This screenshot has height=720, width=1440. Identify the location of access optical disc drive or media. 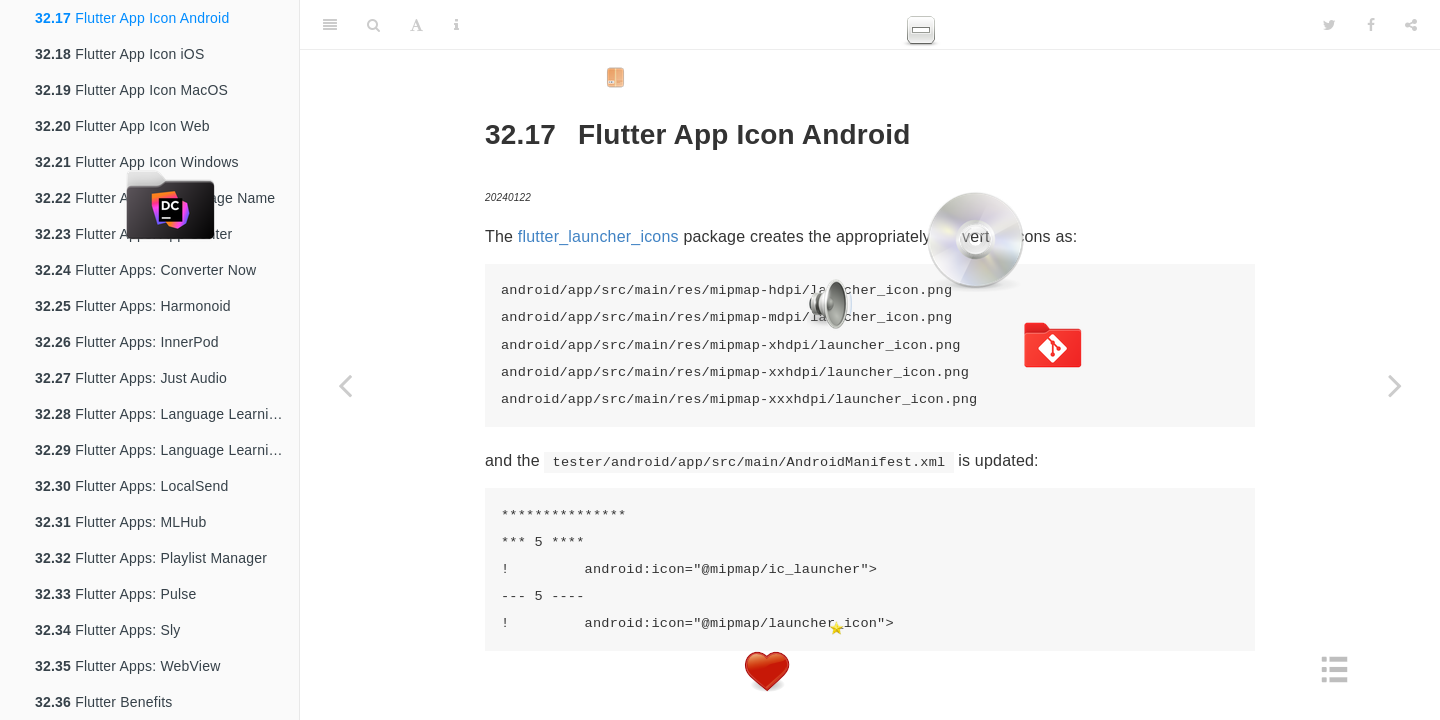
(975, 239).